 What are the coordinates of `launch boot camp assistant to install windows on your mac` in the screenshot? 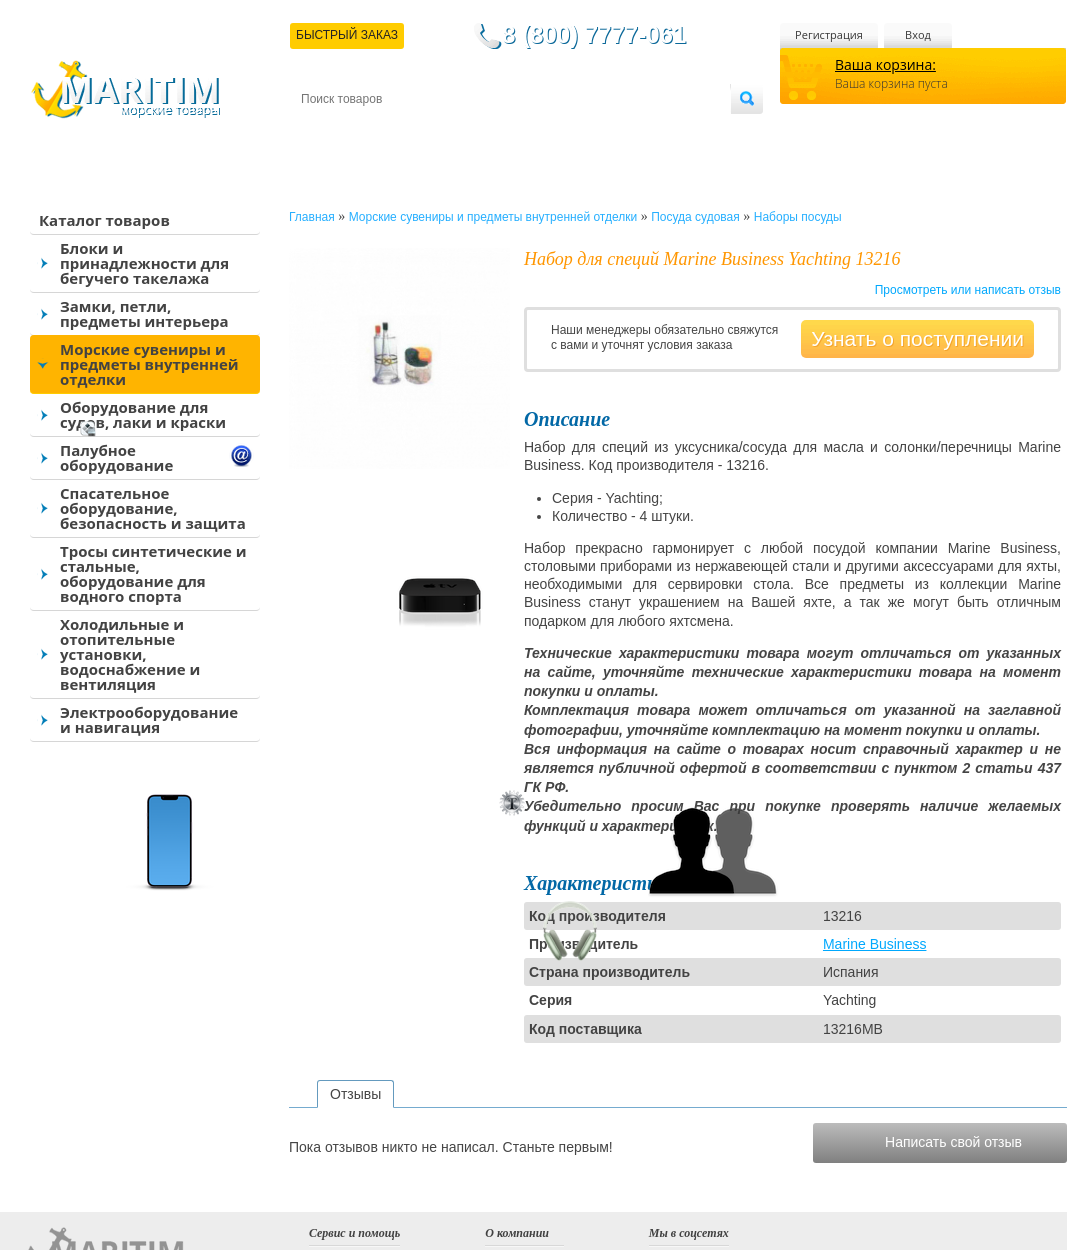 It's located at (87, 428).